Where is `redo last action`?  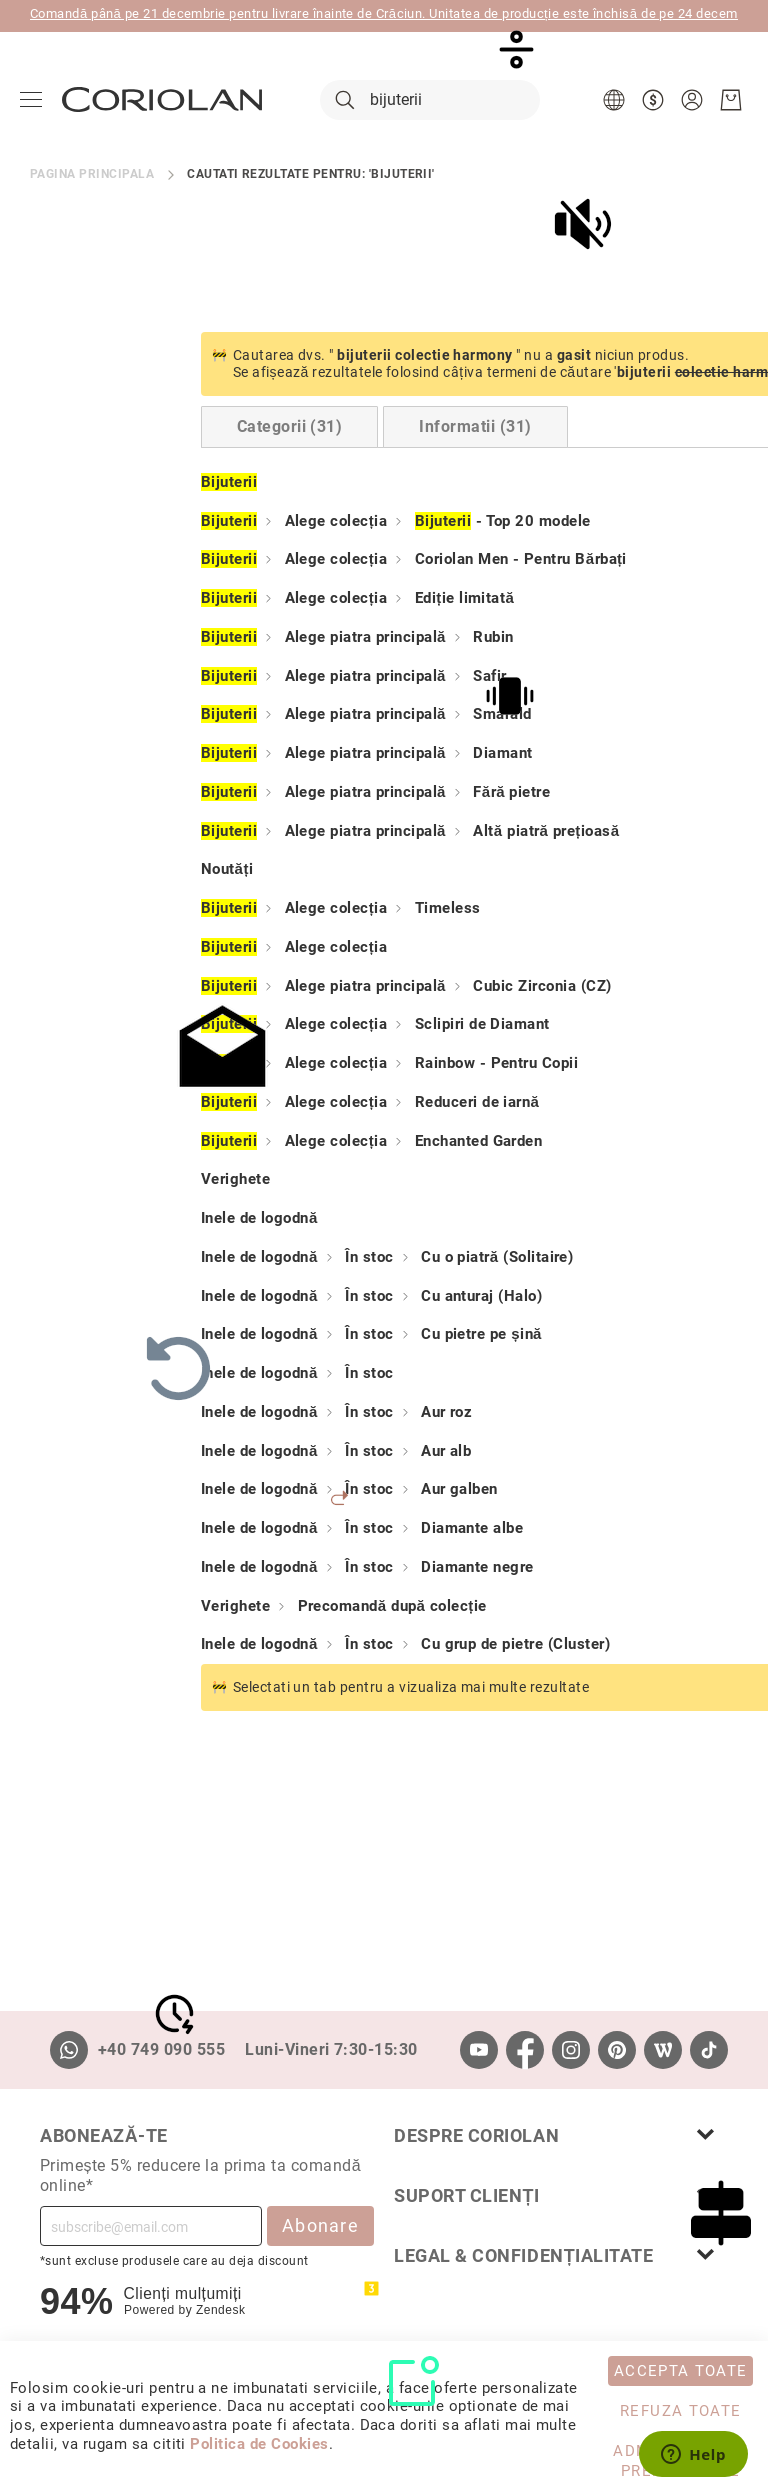
redo last action is located at coordinates (339, 1498).